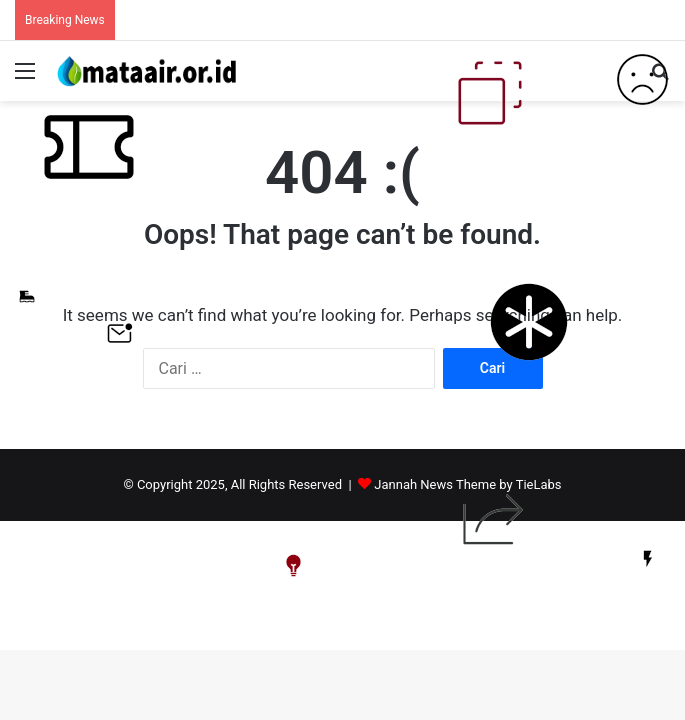  Describe the element at coordinates (493, 517) in the screenshot. I see `share content with others` at that location.